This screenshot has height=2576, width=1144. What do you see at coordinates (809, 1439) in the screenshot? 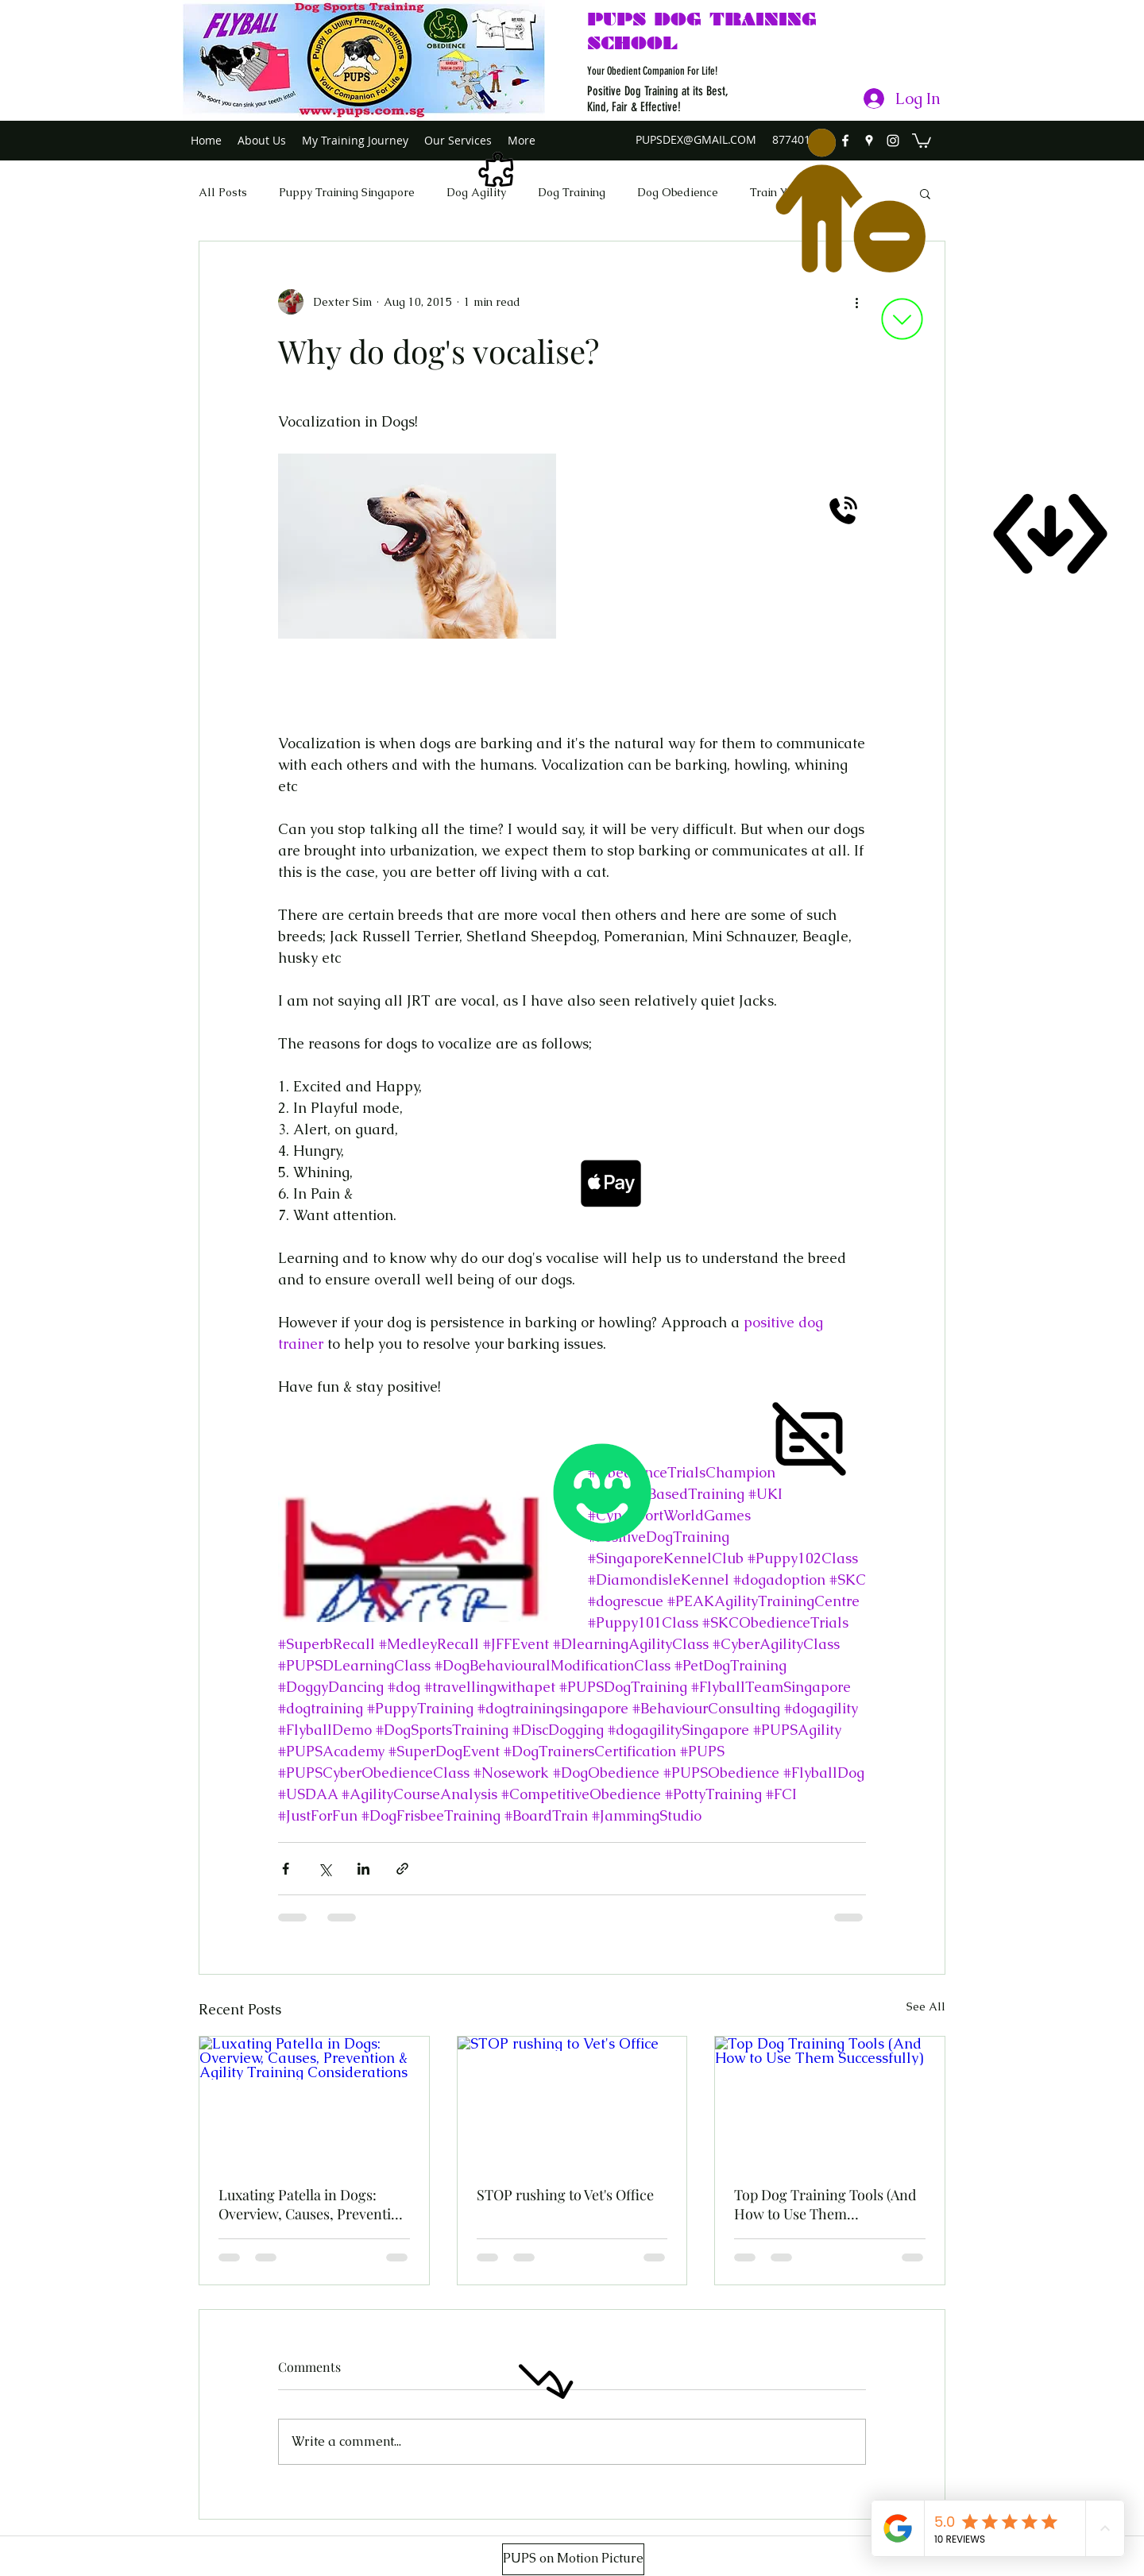
I see `turn off closed captions` at bounding box center [809, 1439].